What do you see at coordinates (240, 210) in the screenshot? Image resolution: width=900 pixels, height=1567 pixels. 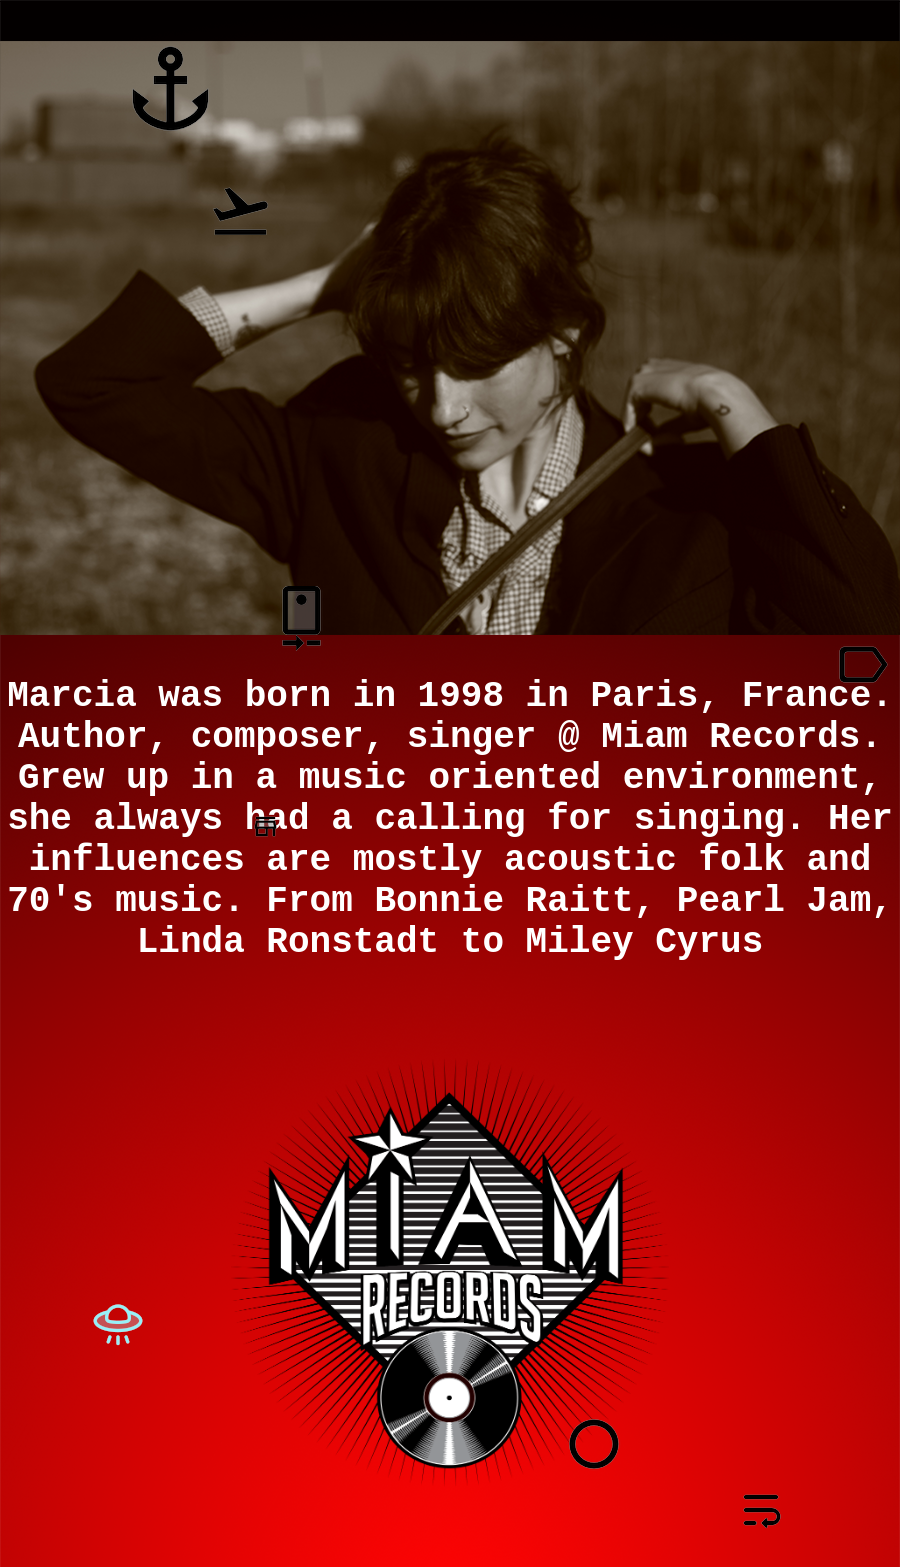 I see `view flight departure information` at bounding box center [240, 210].